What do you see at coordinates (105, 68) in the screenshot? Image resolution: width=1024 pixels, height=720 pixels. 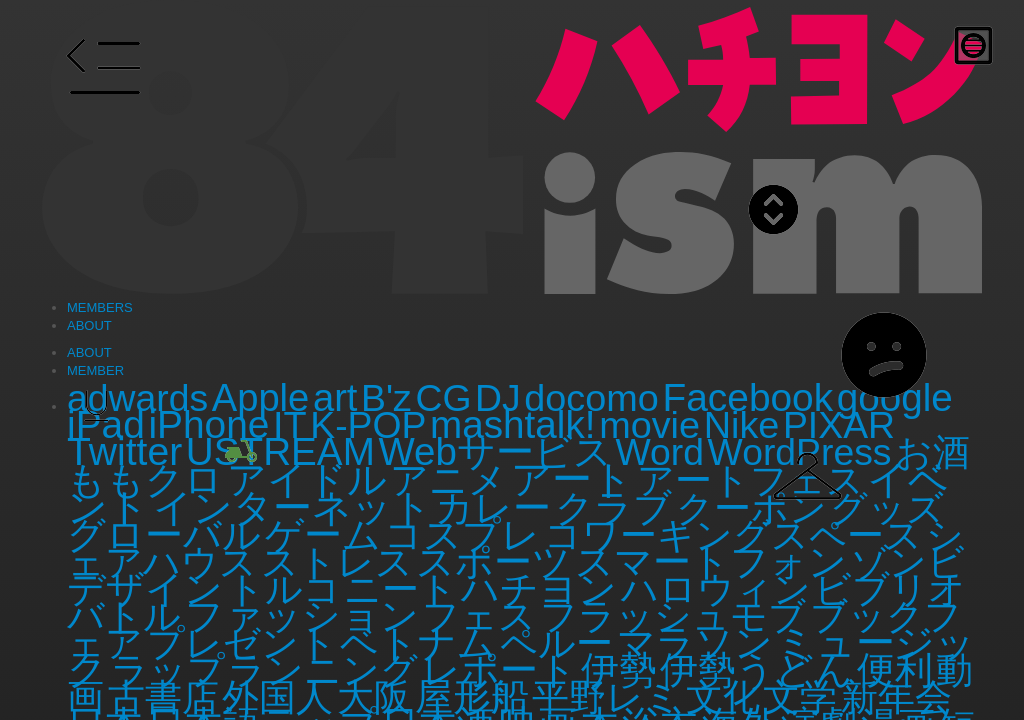 I see `decrease text indentation` at bounding box center [105, 68].